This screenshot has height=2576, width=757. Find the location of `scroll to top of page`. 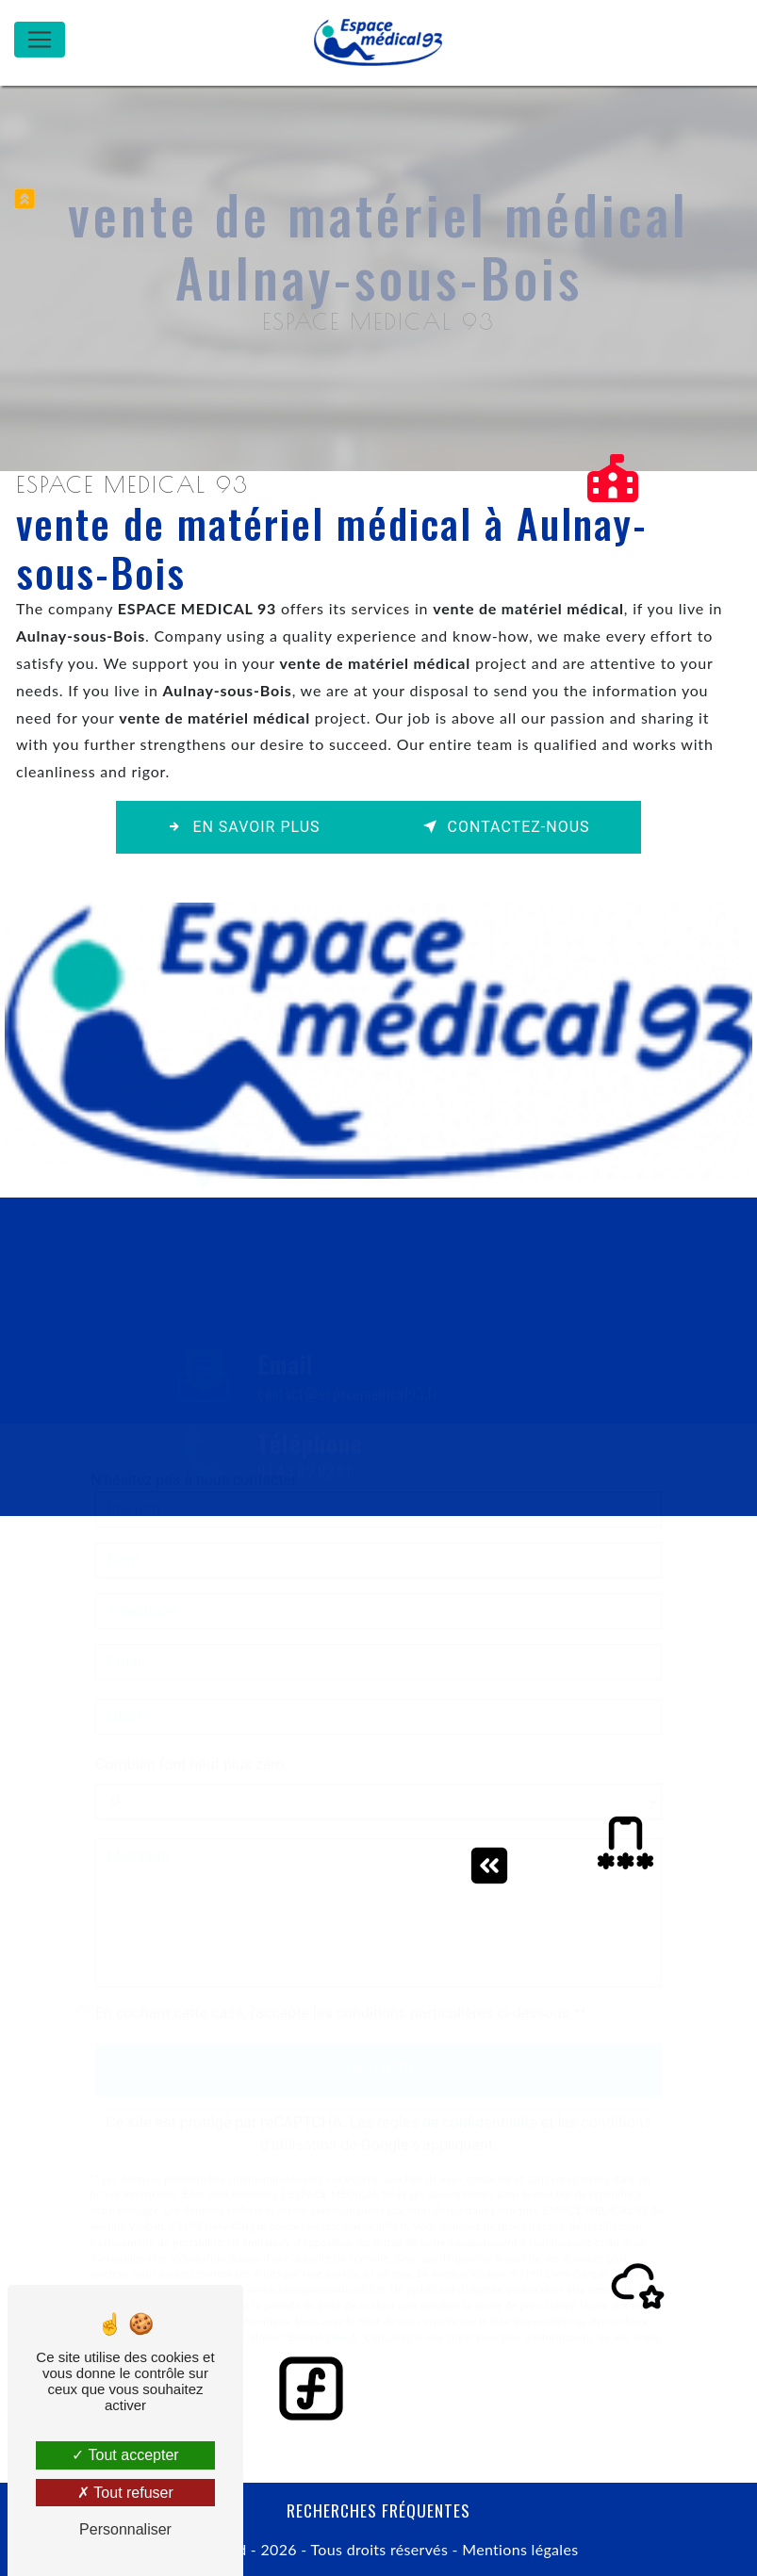

scroll to top of page is located at coordinates (25, 199).